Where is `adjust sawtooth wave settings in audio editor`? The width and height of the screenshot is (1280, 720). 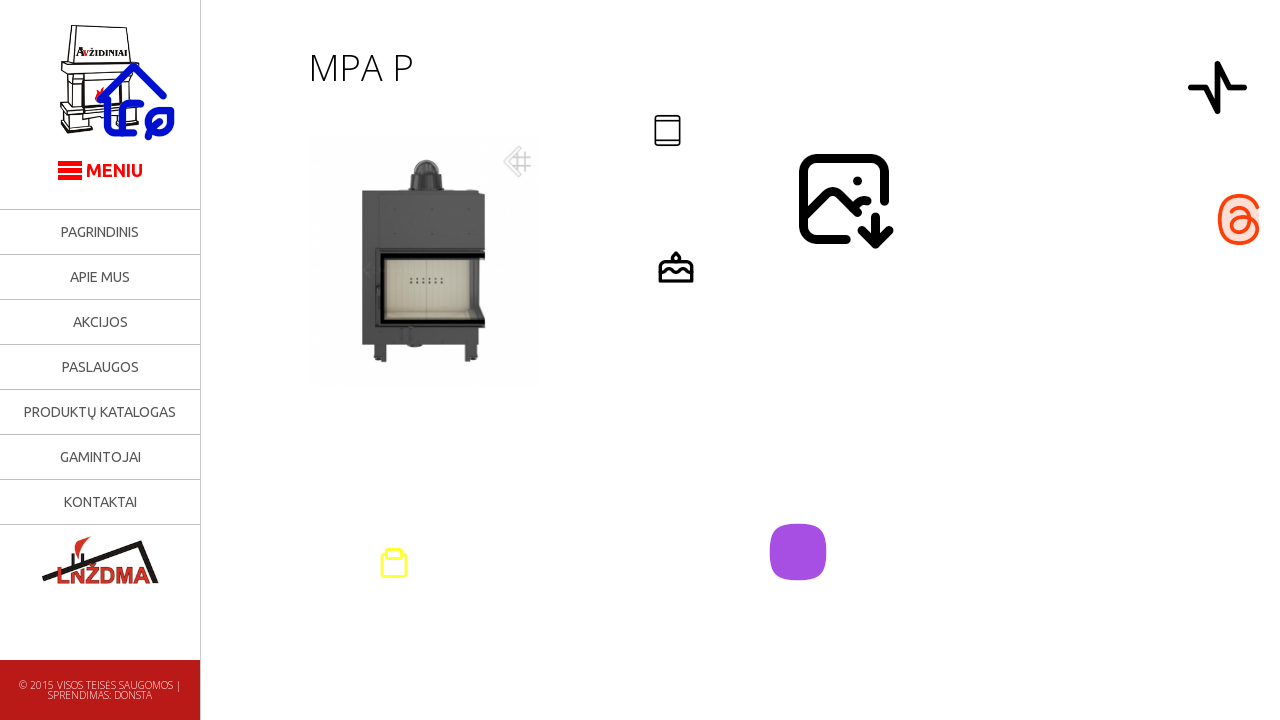
adjust sawtooth wave settings in audio editor is located at coordinates (1217, 87).